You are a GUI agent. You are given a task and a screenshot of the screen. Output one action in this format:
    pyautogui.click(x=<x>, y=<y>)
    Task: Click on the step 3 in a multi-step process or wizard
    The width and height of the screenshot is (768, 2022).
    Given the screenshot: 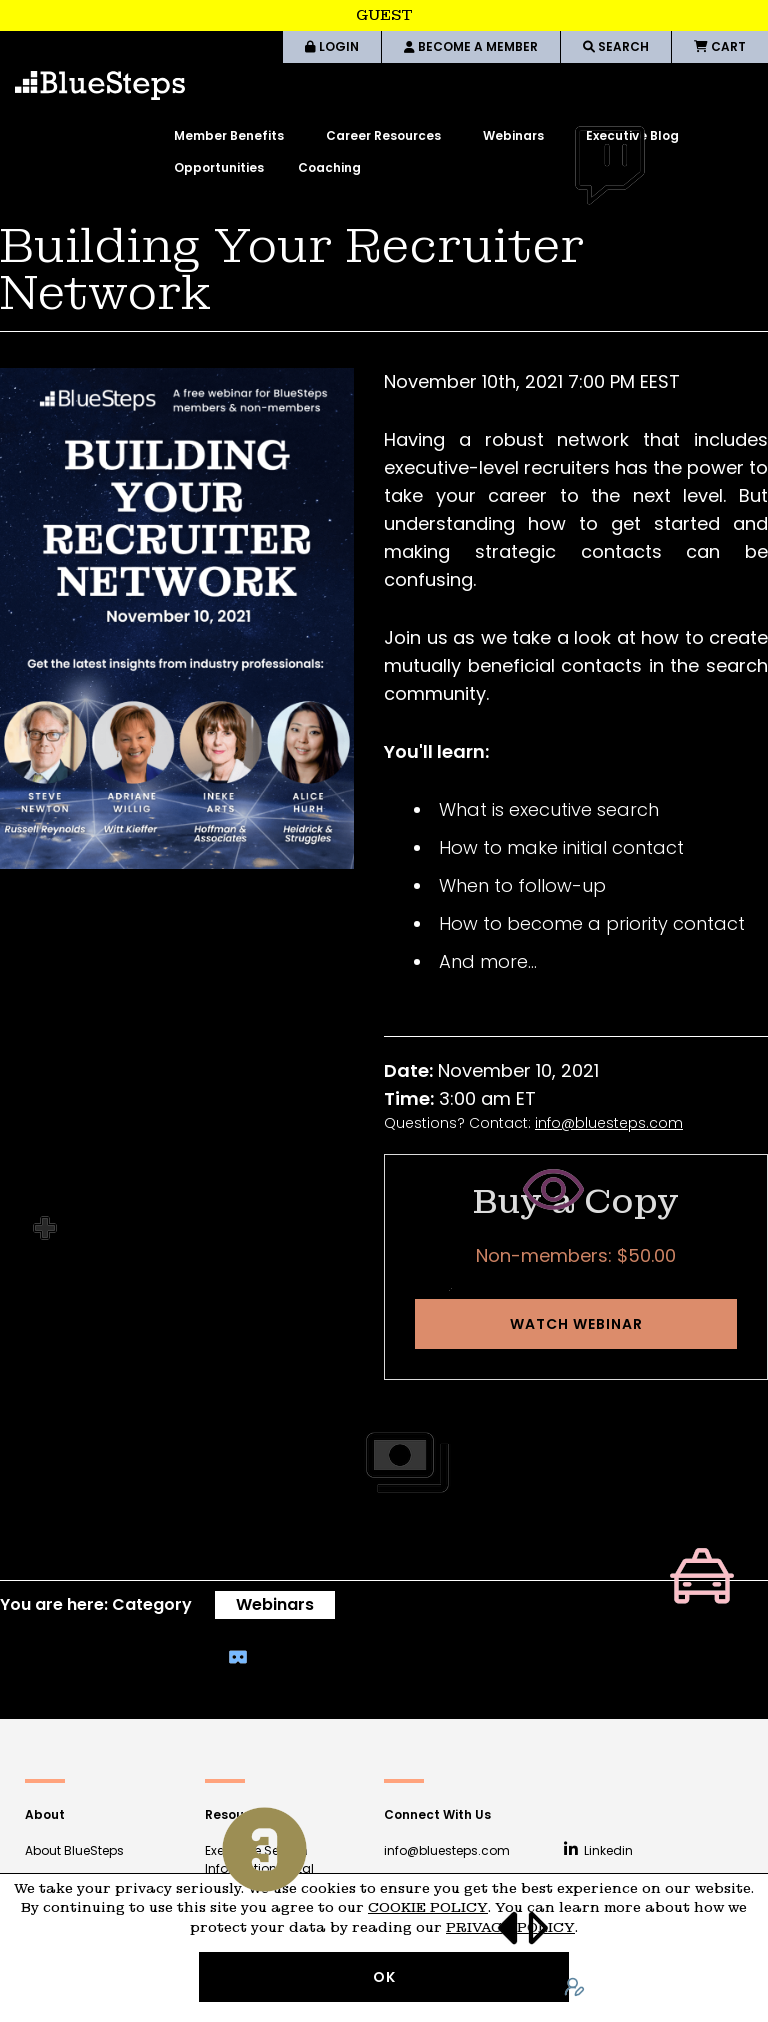 What is the action you would take?
    pyautogui.click(x=264, y=1849)
    